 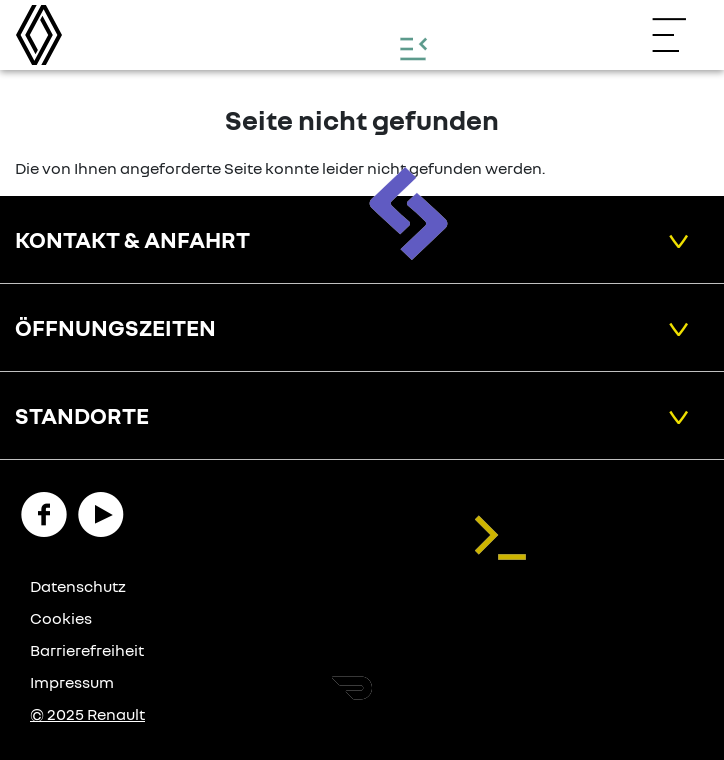 What do you see at coordinates (352, 688) in the screenshot?
I see `open the DoorDash app` at bounding box center [352, 688].